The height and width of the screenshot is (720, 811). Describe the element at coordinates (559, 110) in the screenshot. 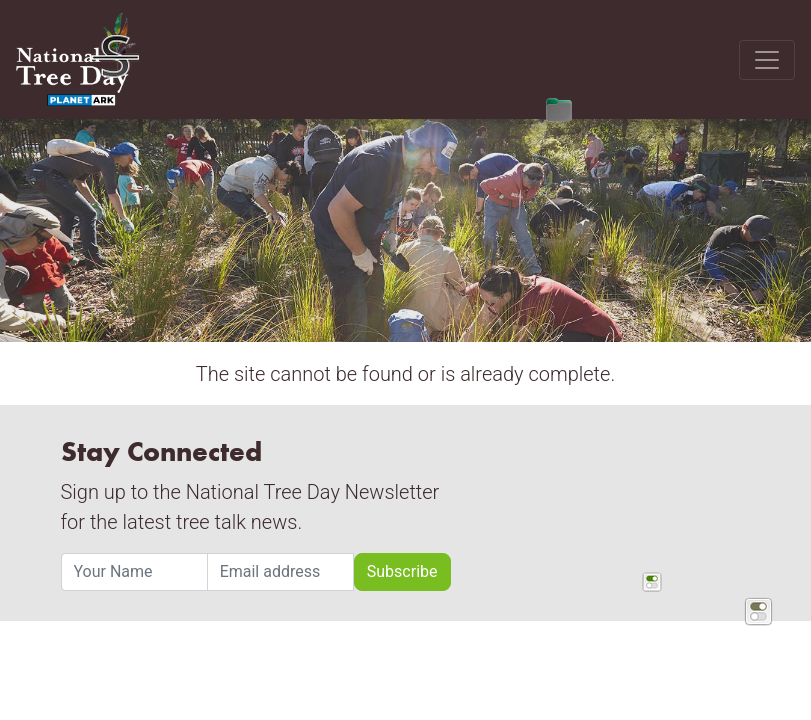

I see `open file folder` at that location.